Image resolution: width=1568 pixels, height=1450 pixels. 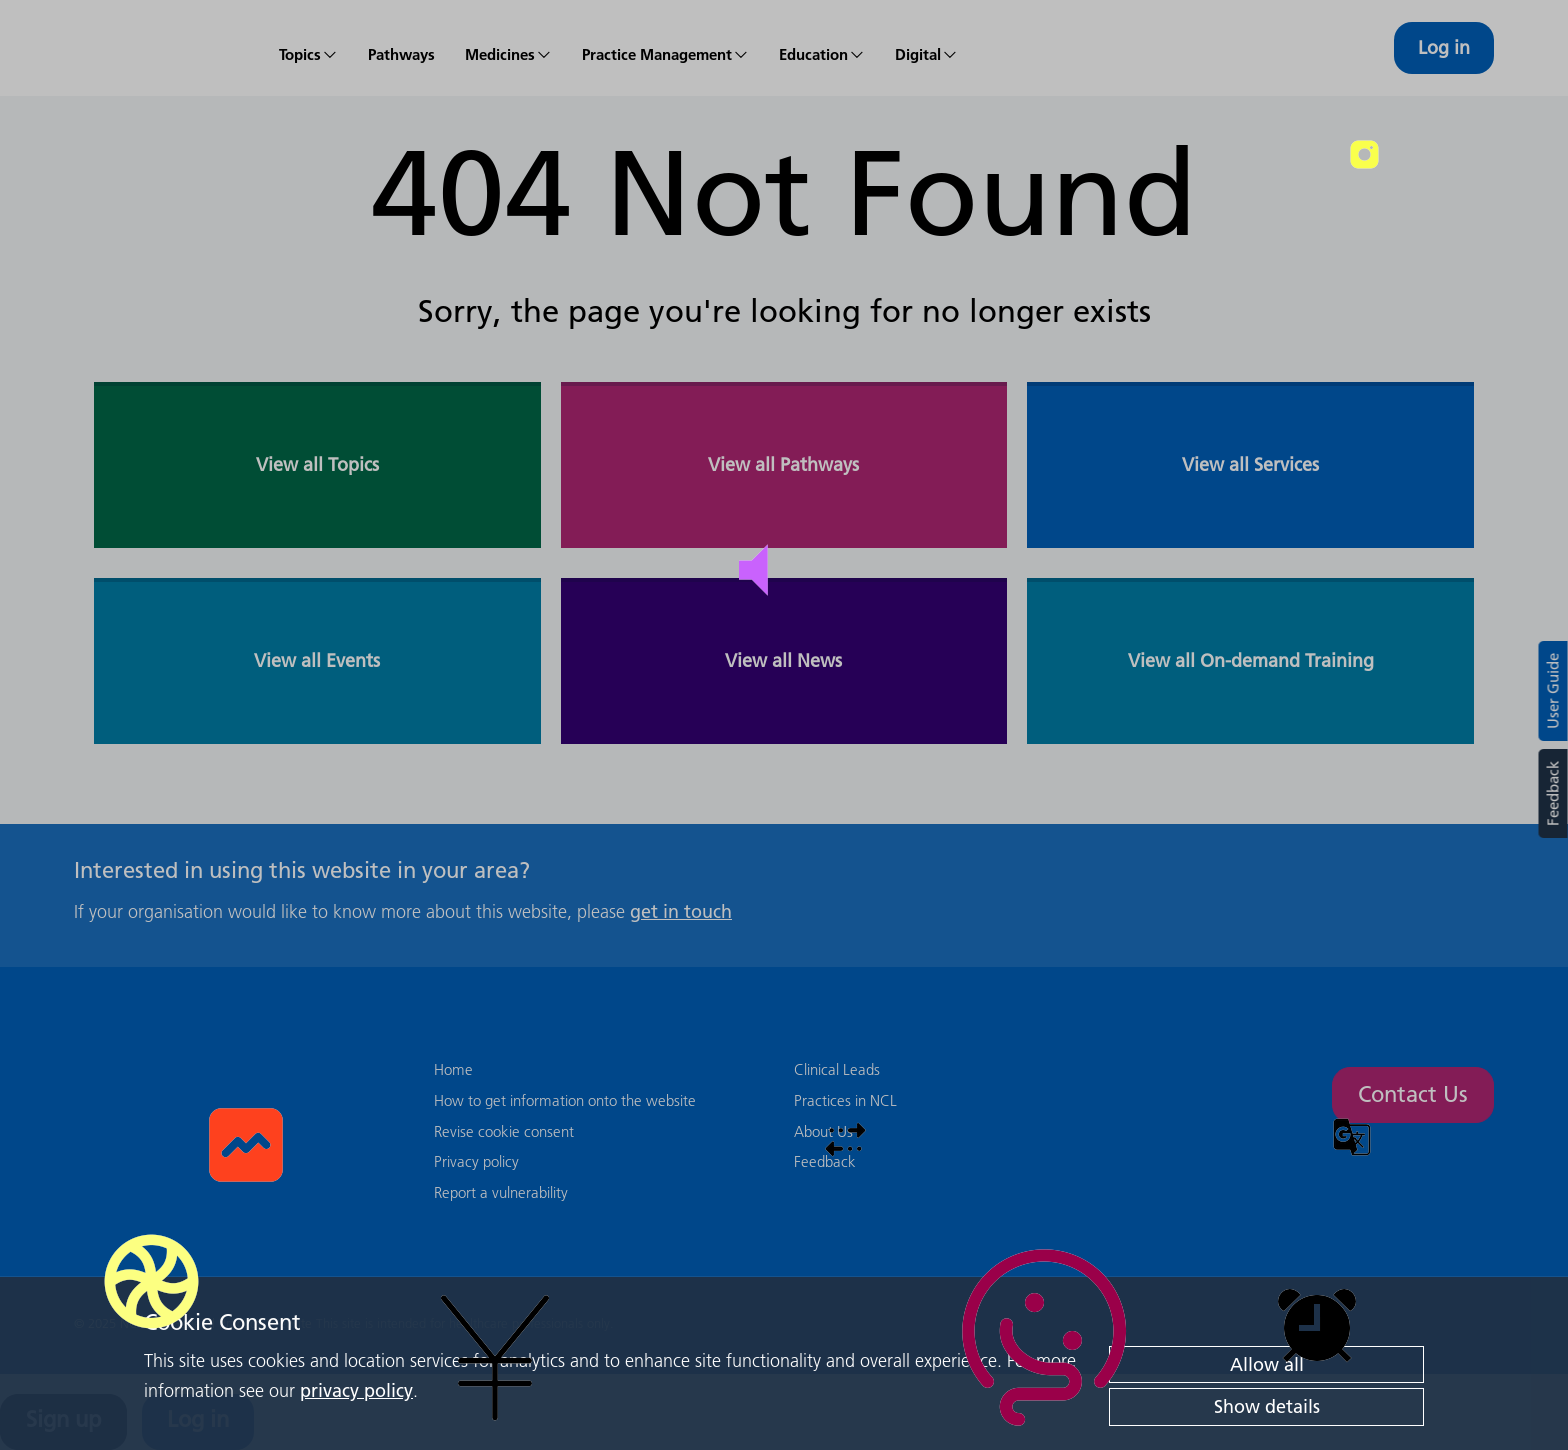 What do you see at coordinates (1352, 1137) in the screenshot?
I see `translate text using Google Translate` at bounding box center [1352, 1137].